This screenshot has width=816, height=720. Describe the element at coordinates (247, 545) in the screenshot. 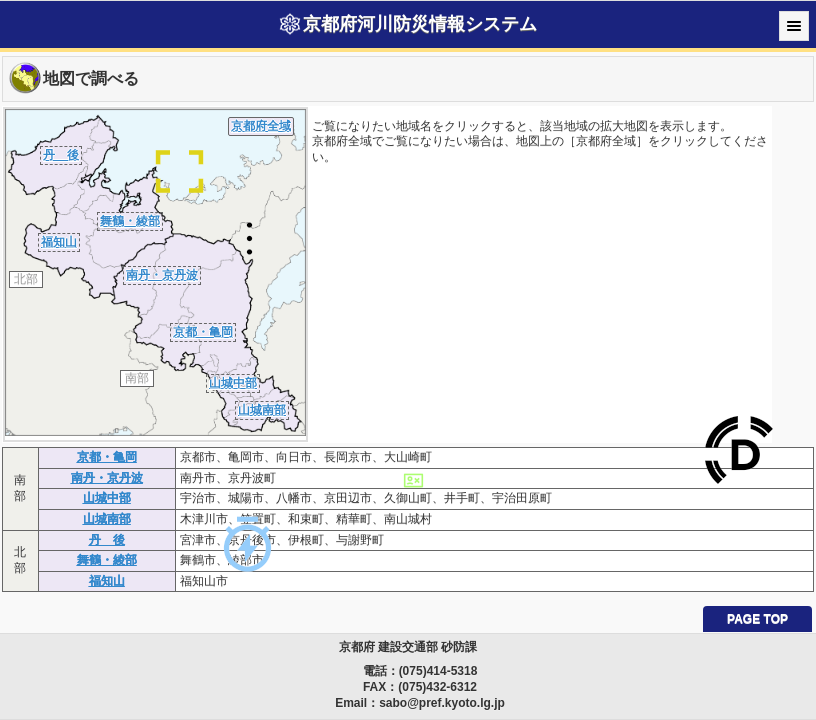

I see `set a quick timer or speed countdown` at that location.